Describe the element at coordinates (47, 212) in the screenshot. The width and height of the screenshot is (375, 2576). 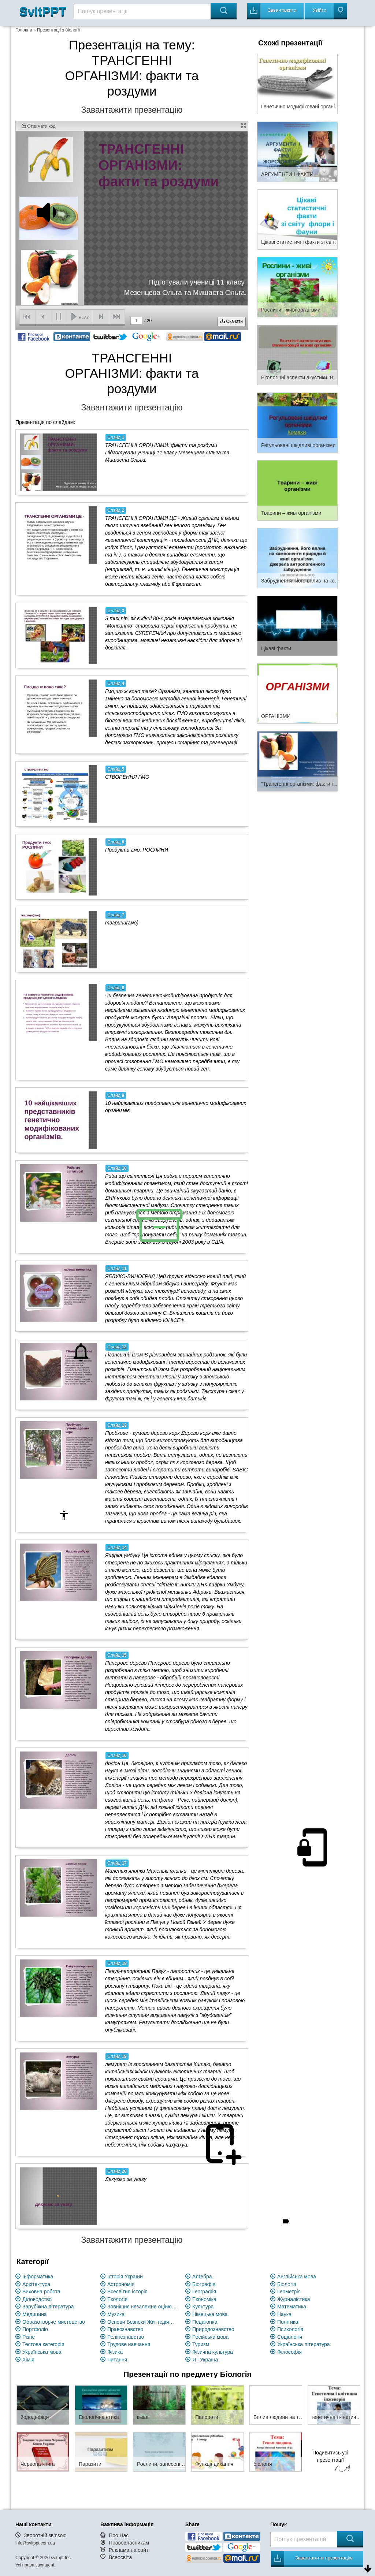
I see `decrease audio volume` at that location.